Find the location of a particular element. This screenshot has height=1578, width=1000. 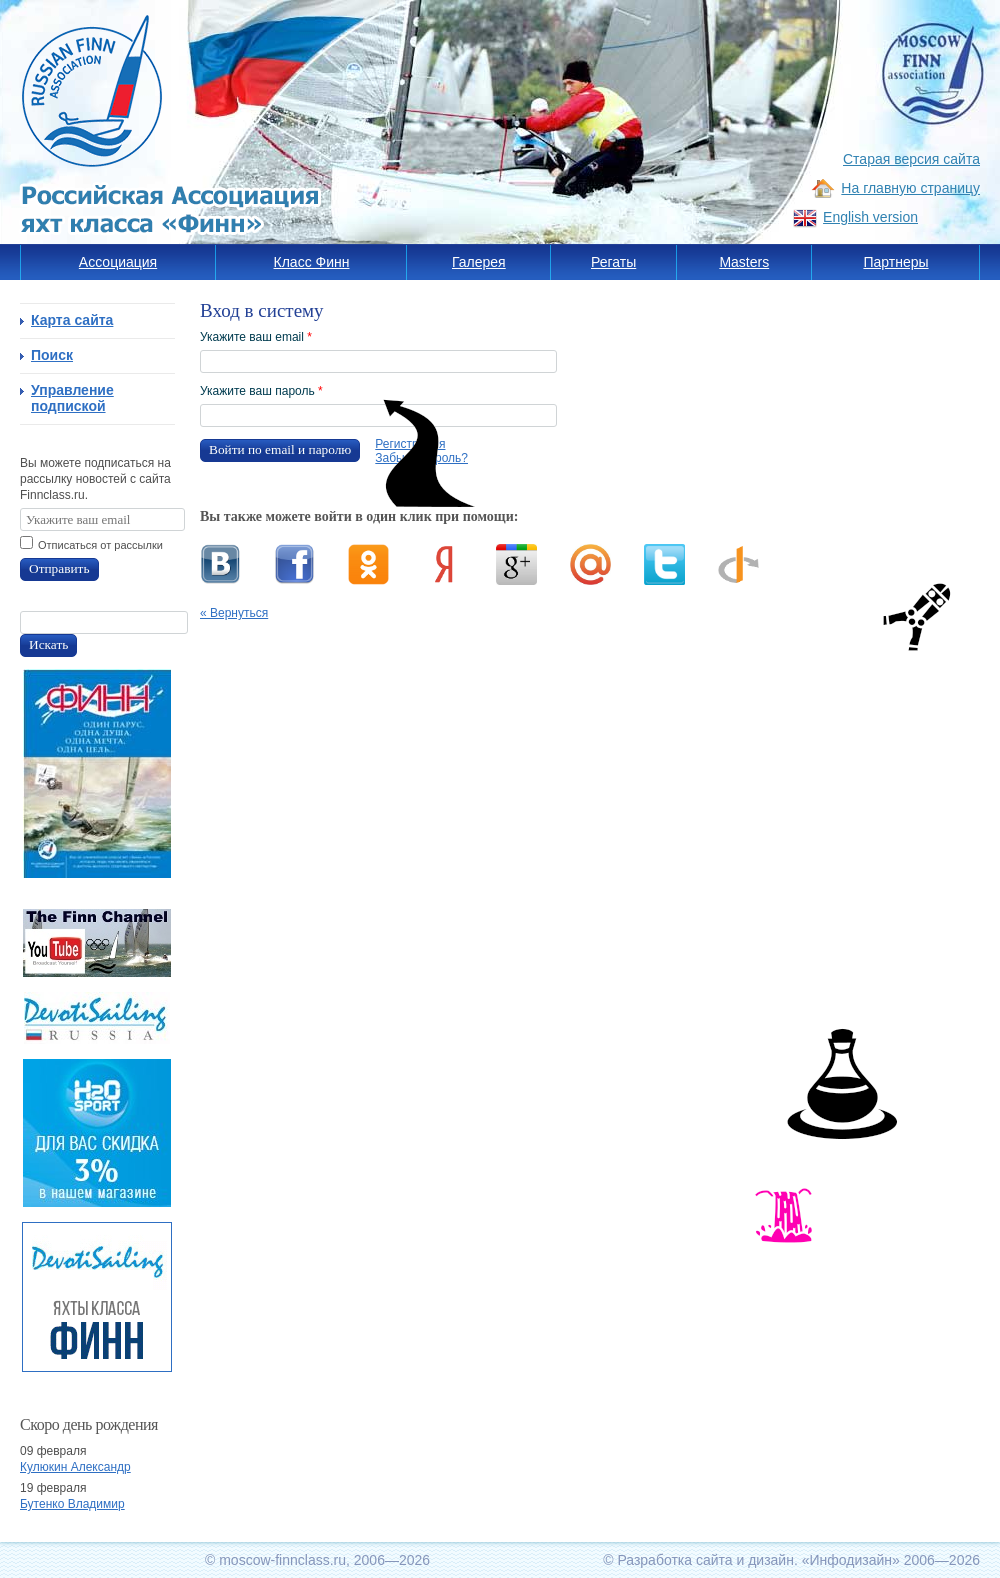

bolt cutter tool item in game inventory is located at coordinates (917, 616).